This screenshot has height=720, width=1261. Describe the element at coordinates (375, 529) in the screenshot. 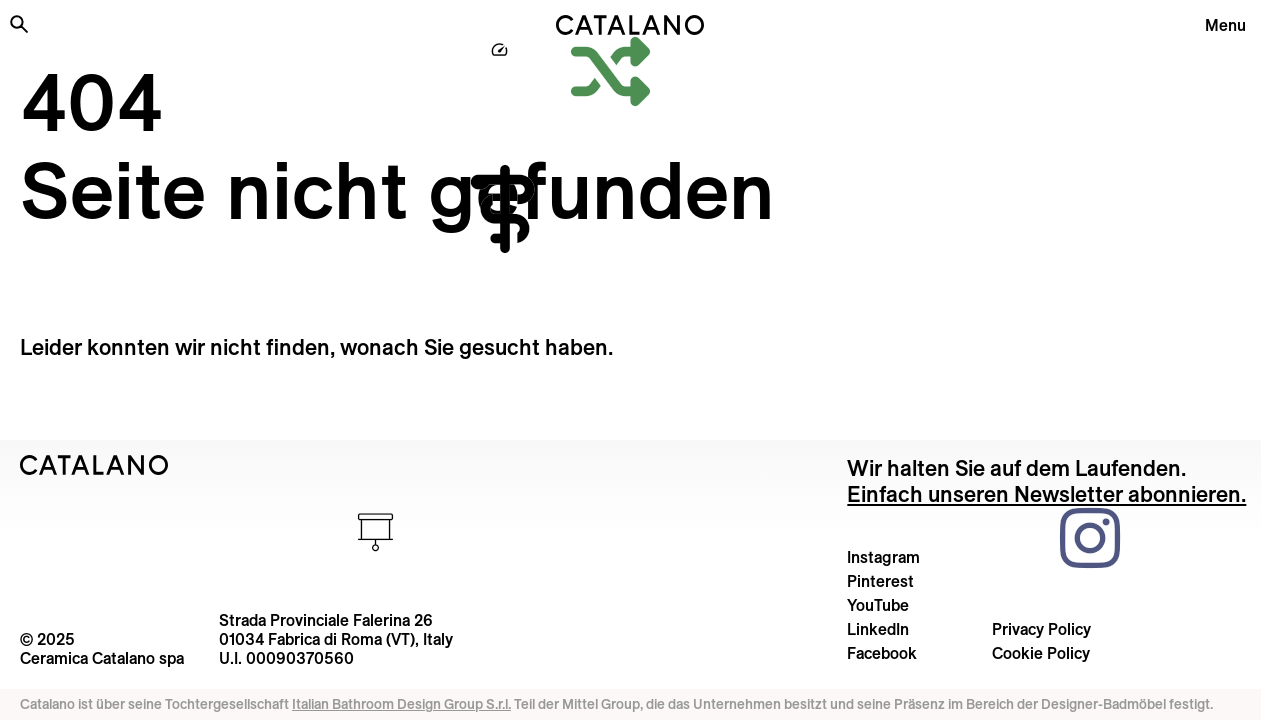

I see `start a presentation` at that location.